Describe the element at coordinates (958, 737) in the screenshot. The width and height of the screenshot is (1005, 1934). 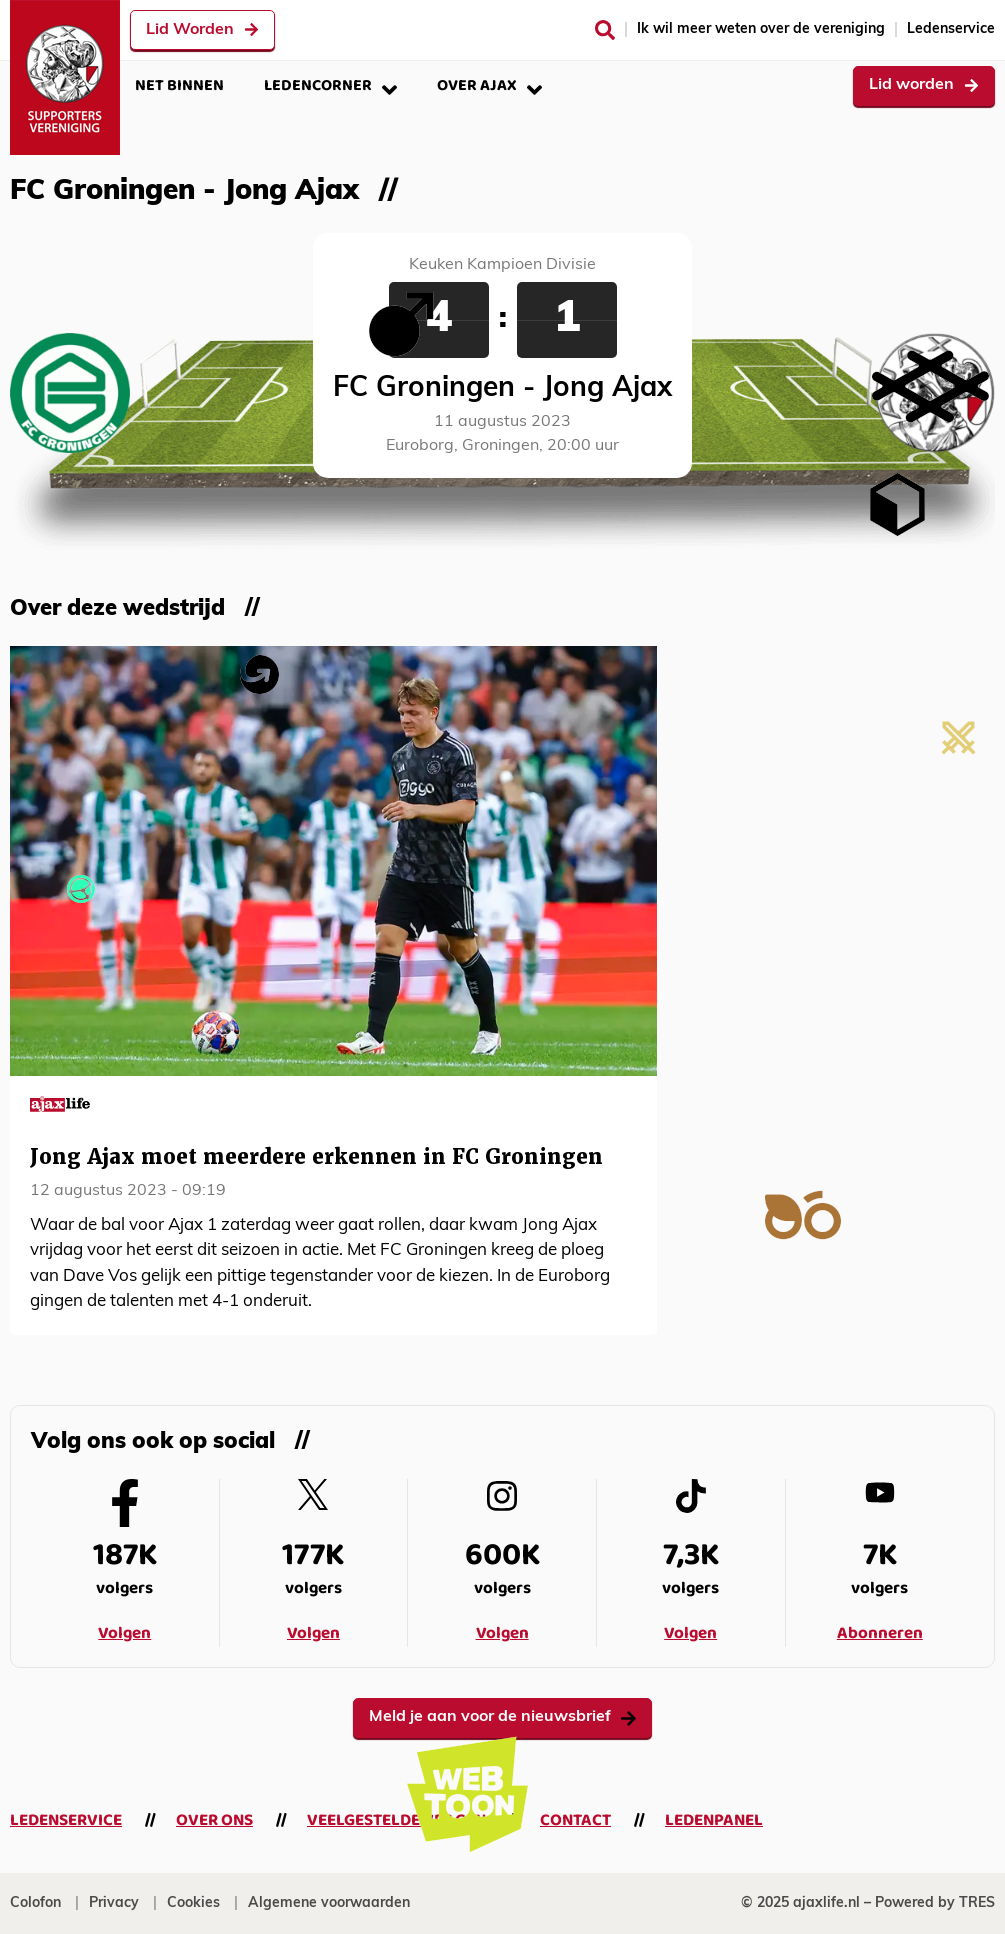
I see `access combat or battle features` at that location.